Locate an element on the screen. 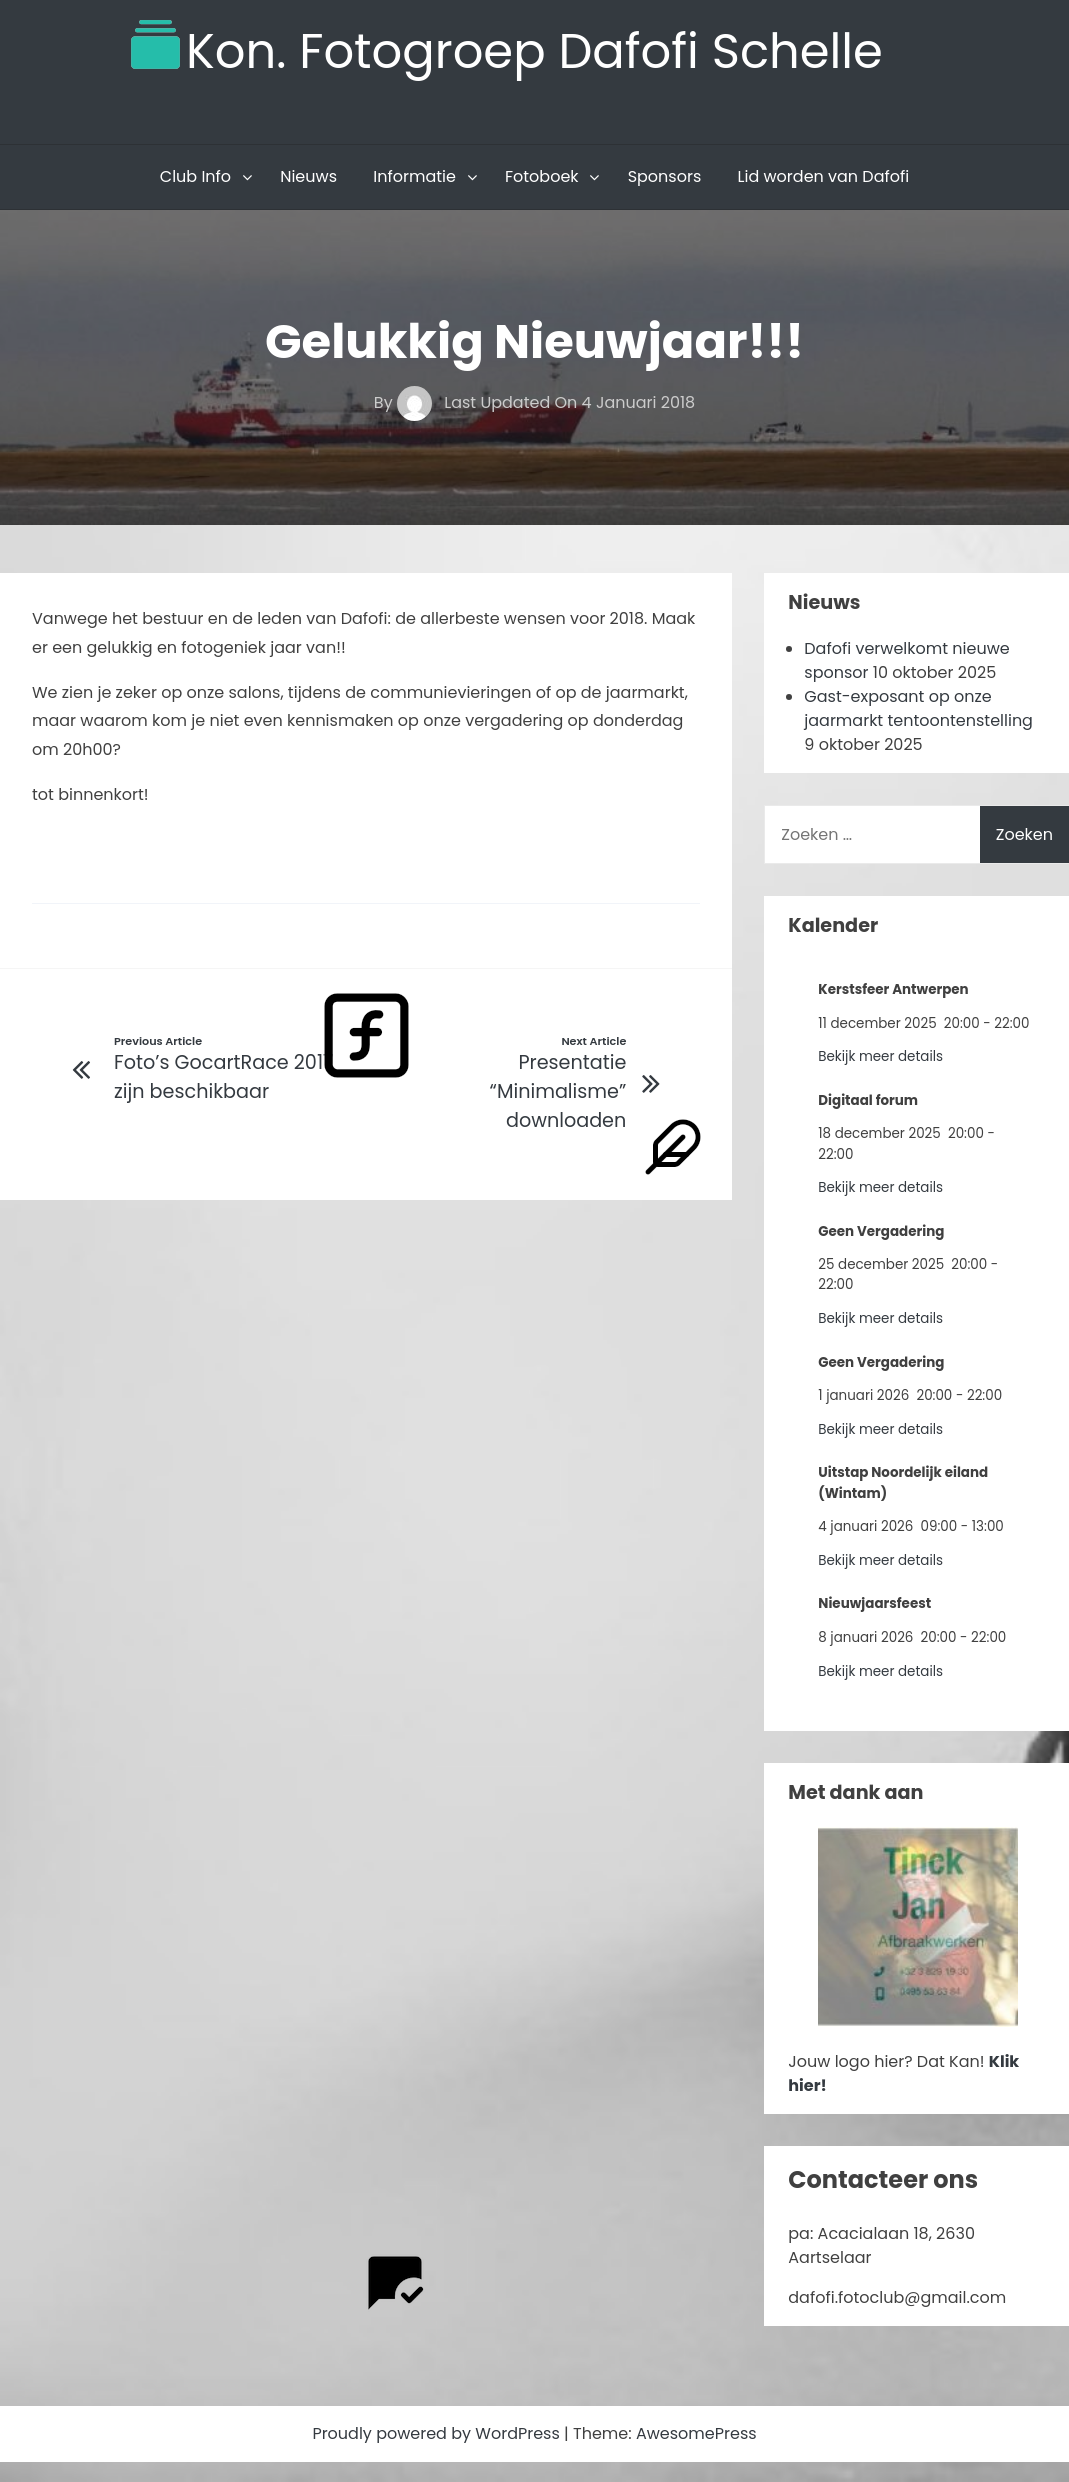 Image resolution: width=1069 pixels, height=2482 pixels. message has been read is located at coordinates (395, 2283).